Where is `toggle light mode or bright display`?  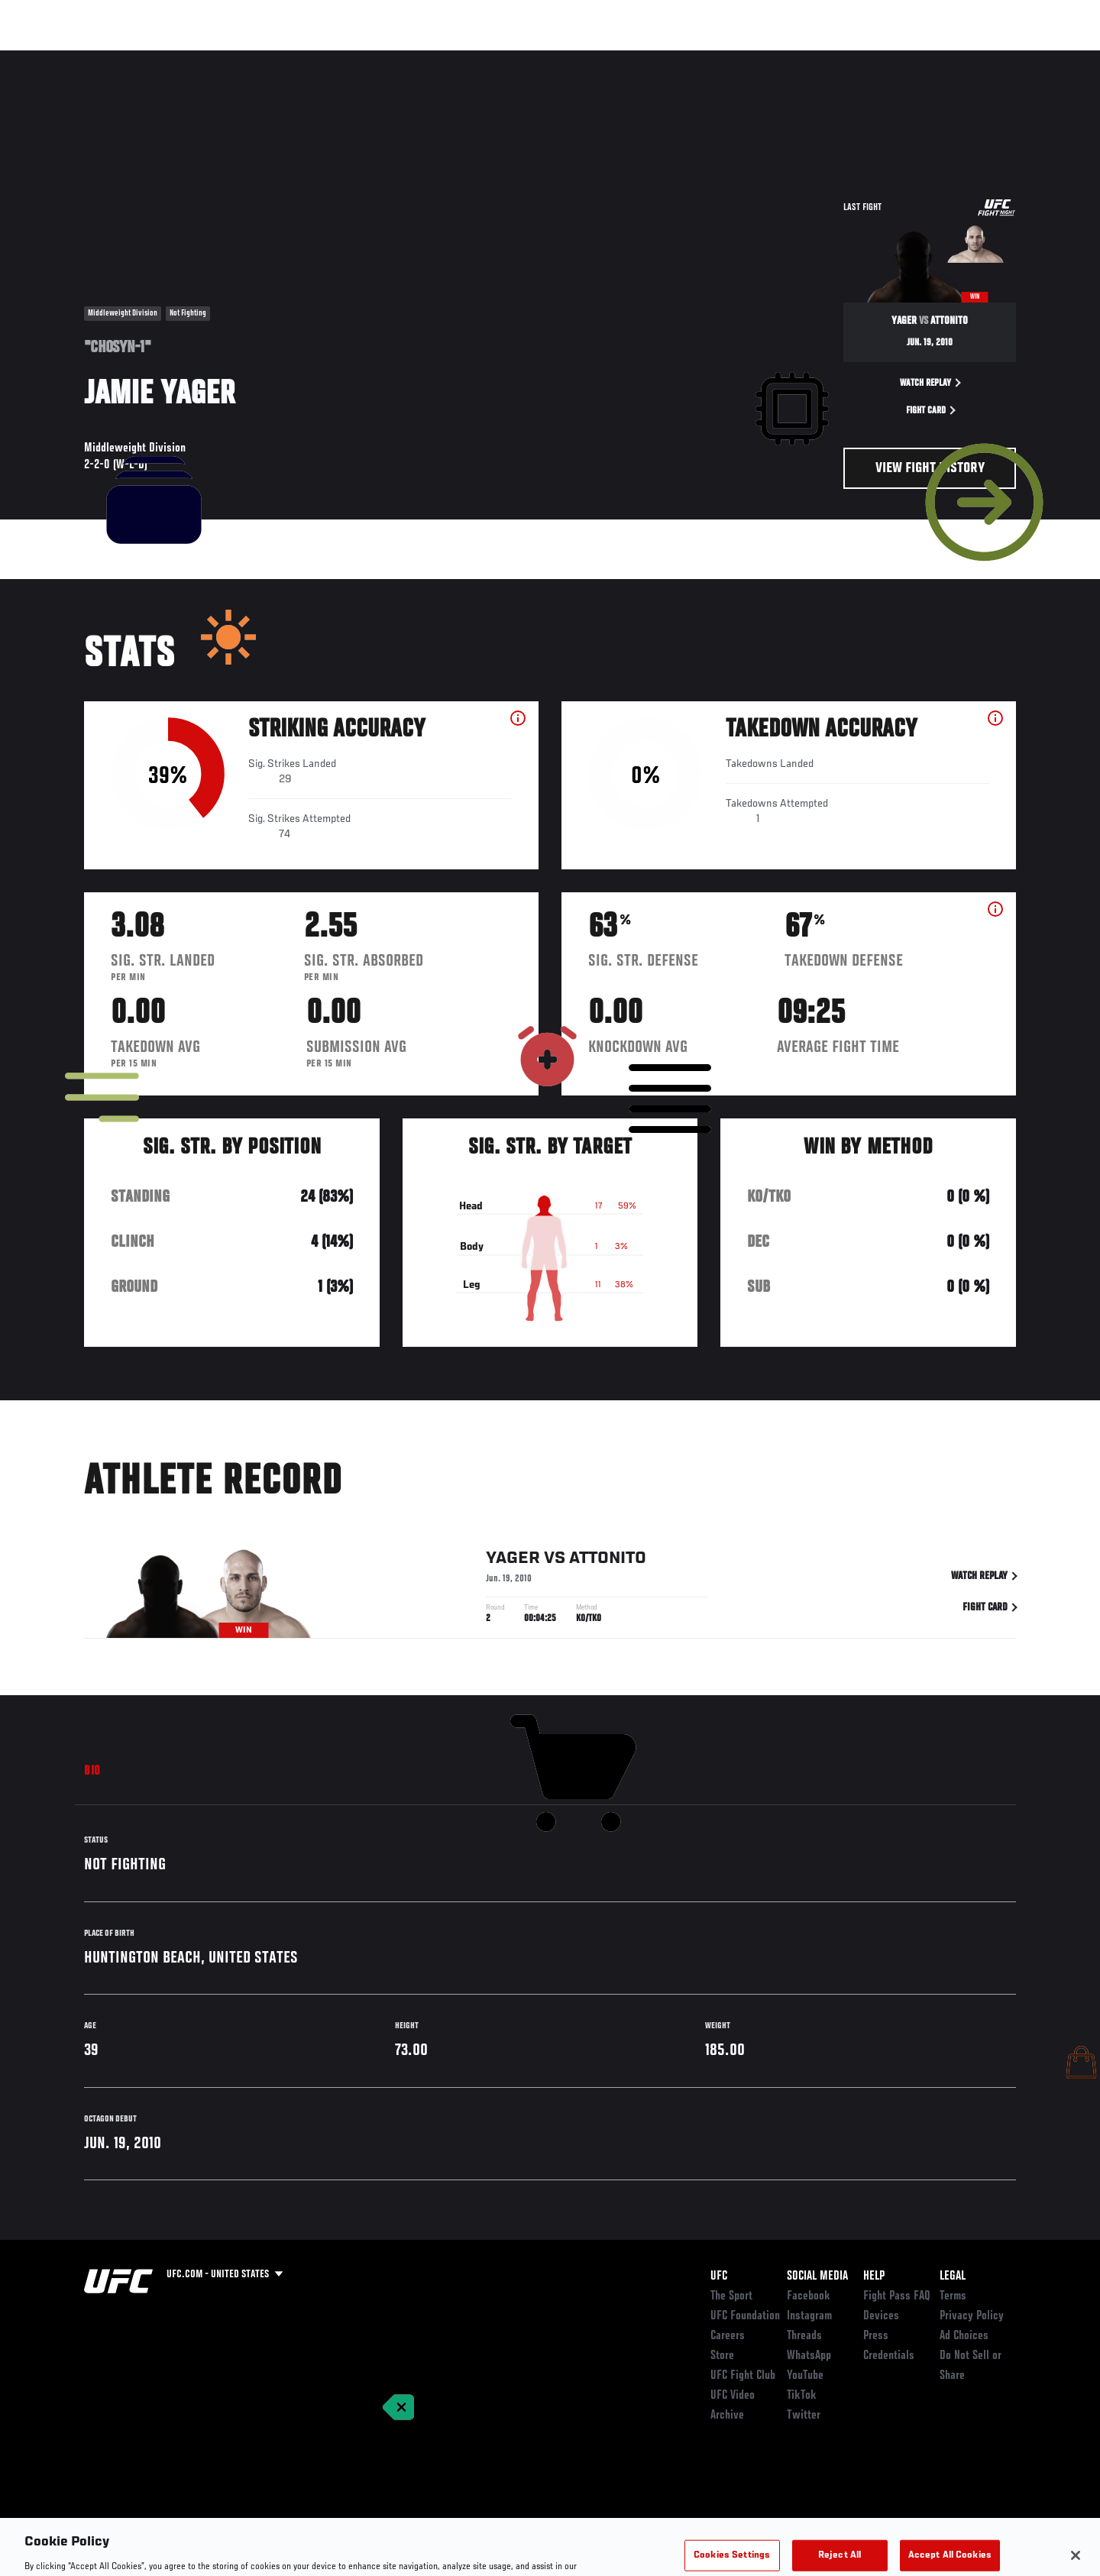 toggle light mode or bright display is located at coordinates (228, 637).